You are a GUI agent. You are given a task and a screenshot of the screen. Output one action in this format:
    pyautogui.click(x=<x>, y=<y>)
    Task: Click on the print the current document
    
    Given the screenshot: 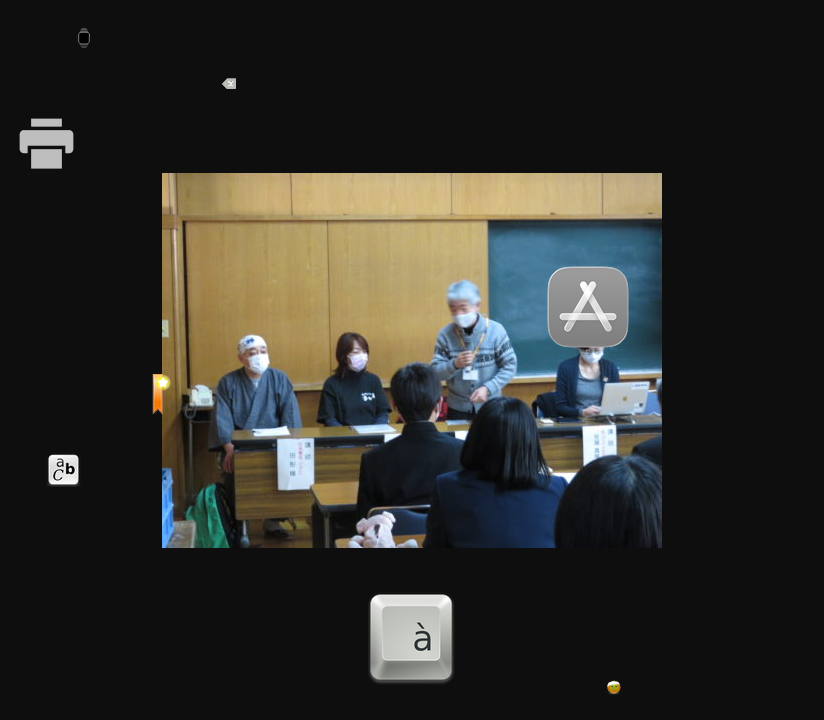 What is the action you would take?
    pyautogui.click(x=46, y=145)
    